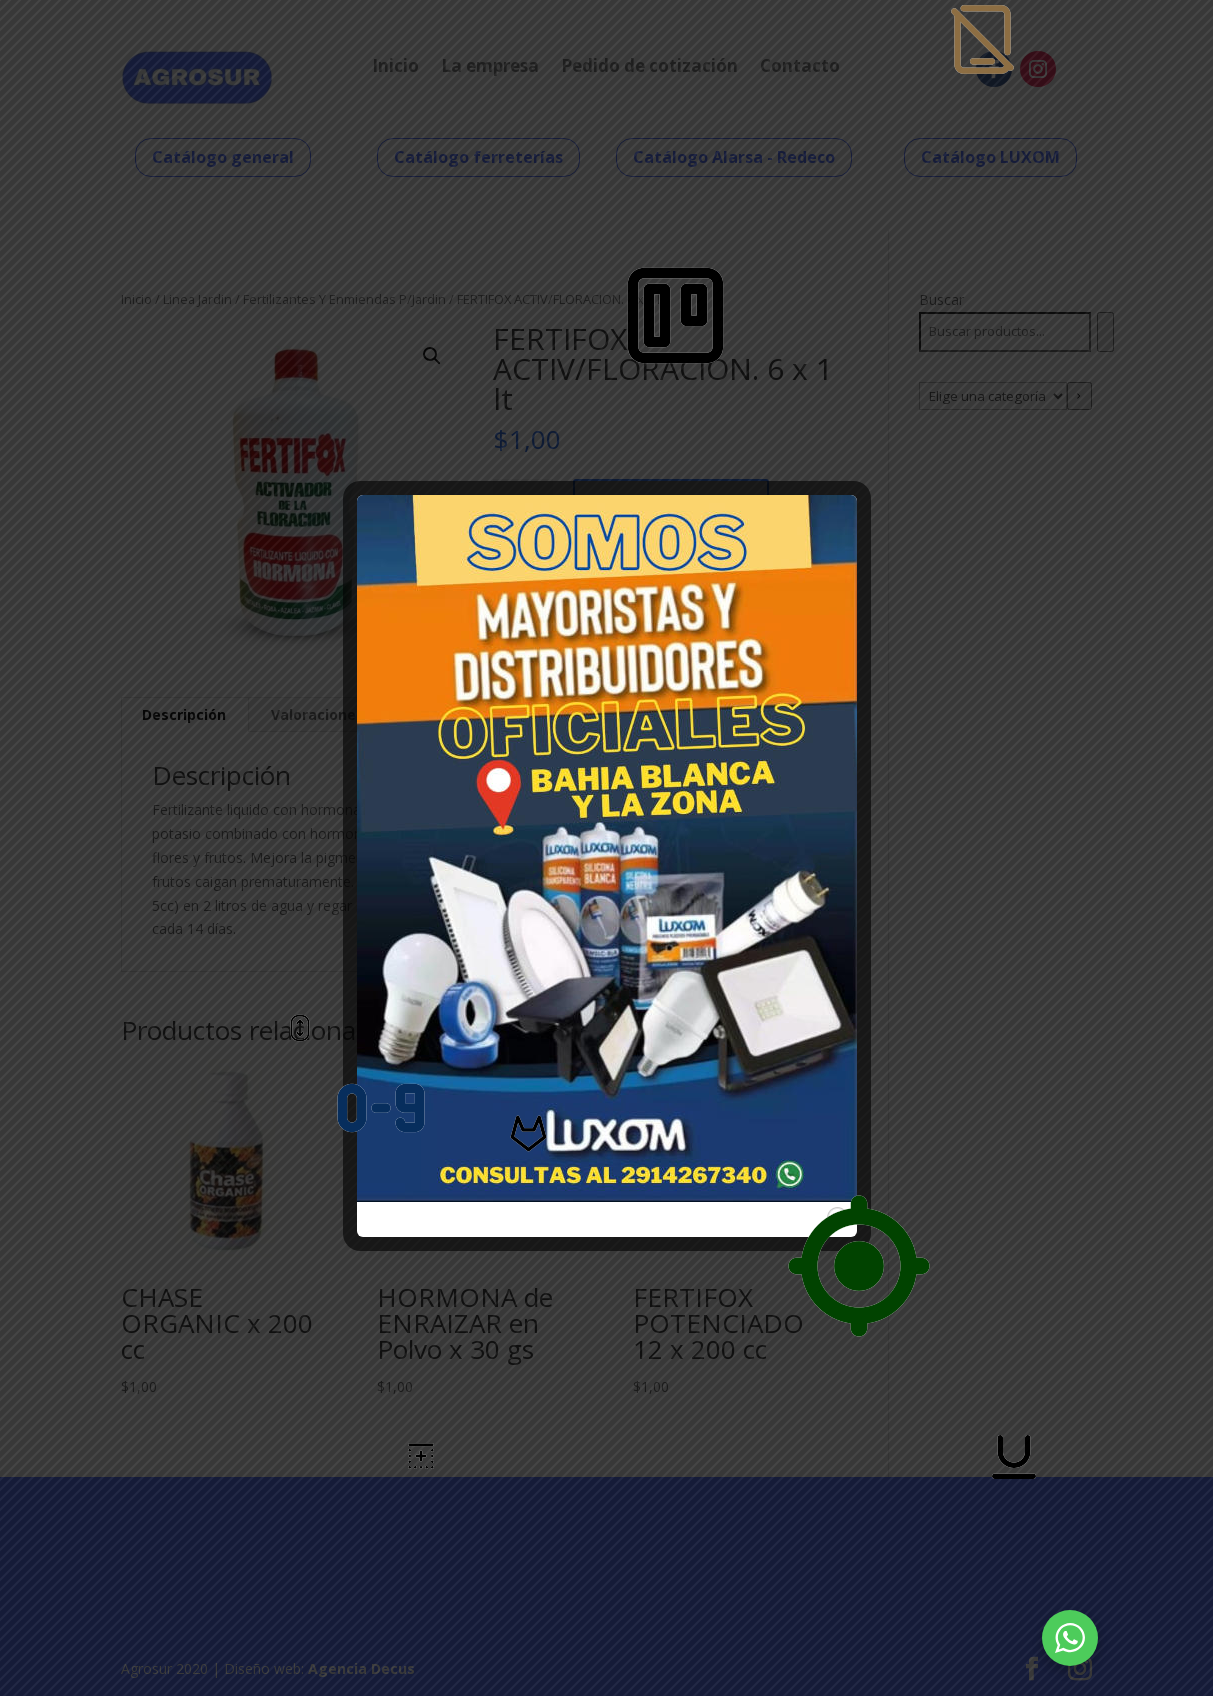  What do you see at coordinates (421, 1456) in the screenshot?
I see `add a top border to selected element` at bounding box center [421, 1456].